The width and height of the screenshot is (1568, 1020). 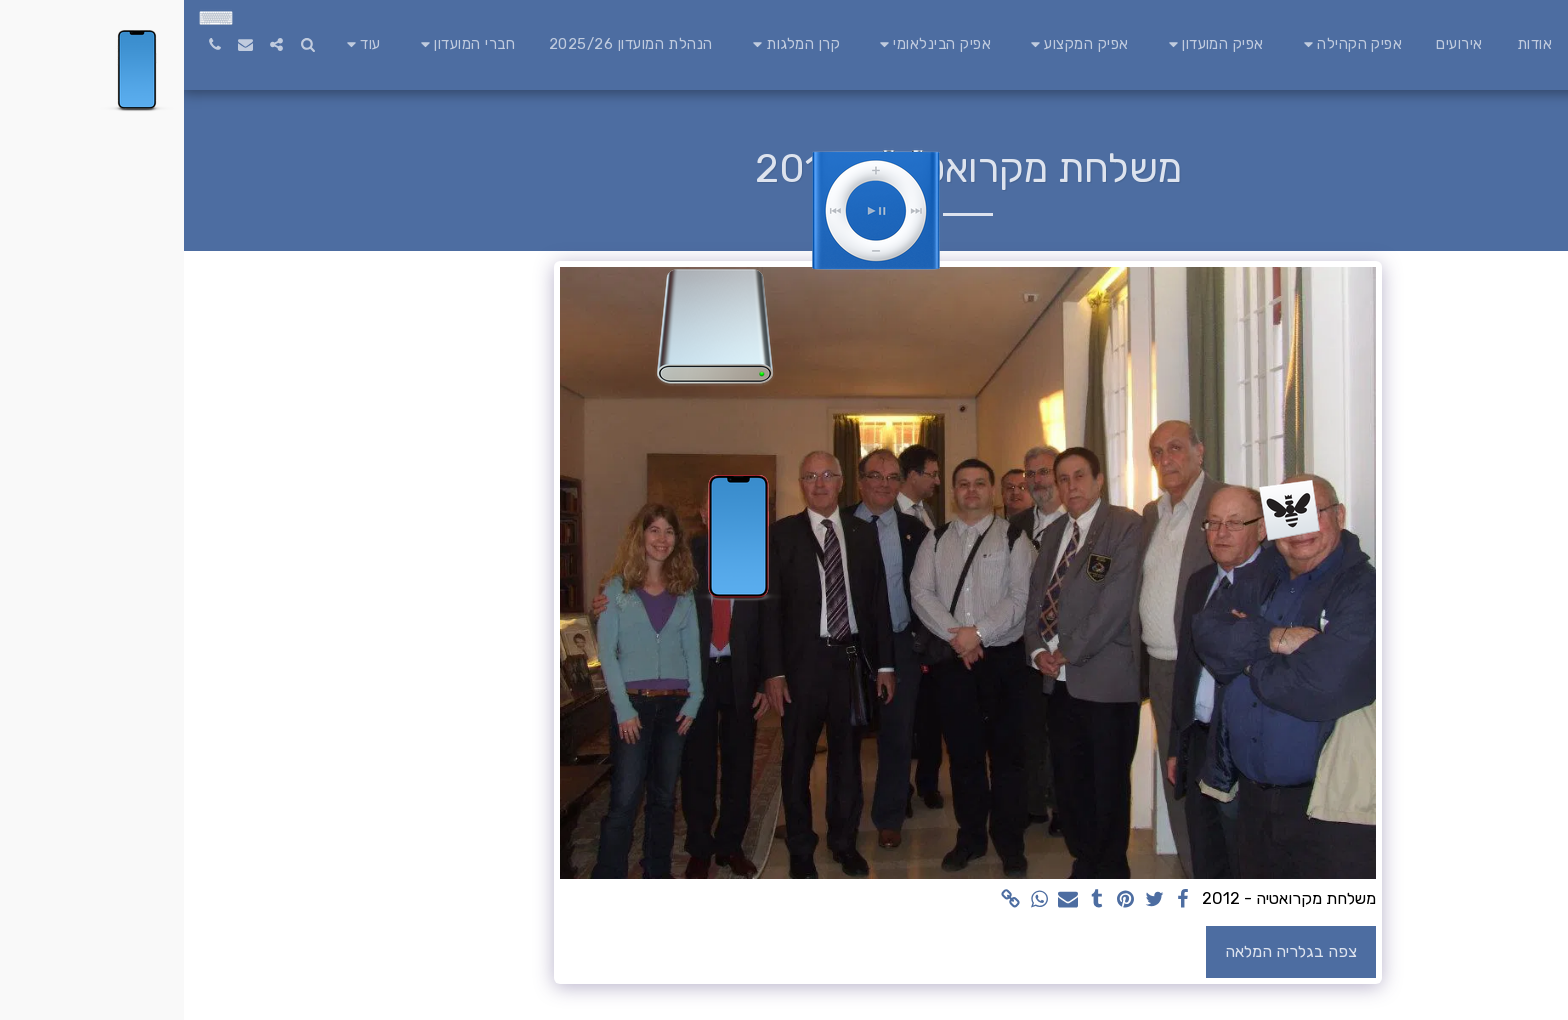 What do you see at coordinates (738, 538) in the screenshot?
I see `iPhone 13 device in red color` at bounding box center [738, 538].